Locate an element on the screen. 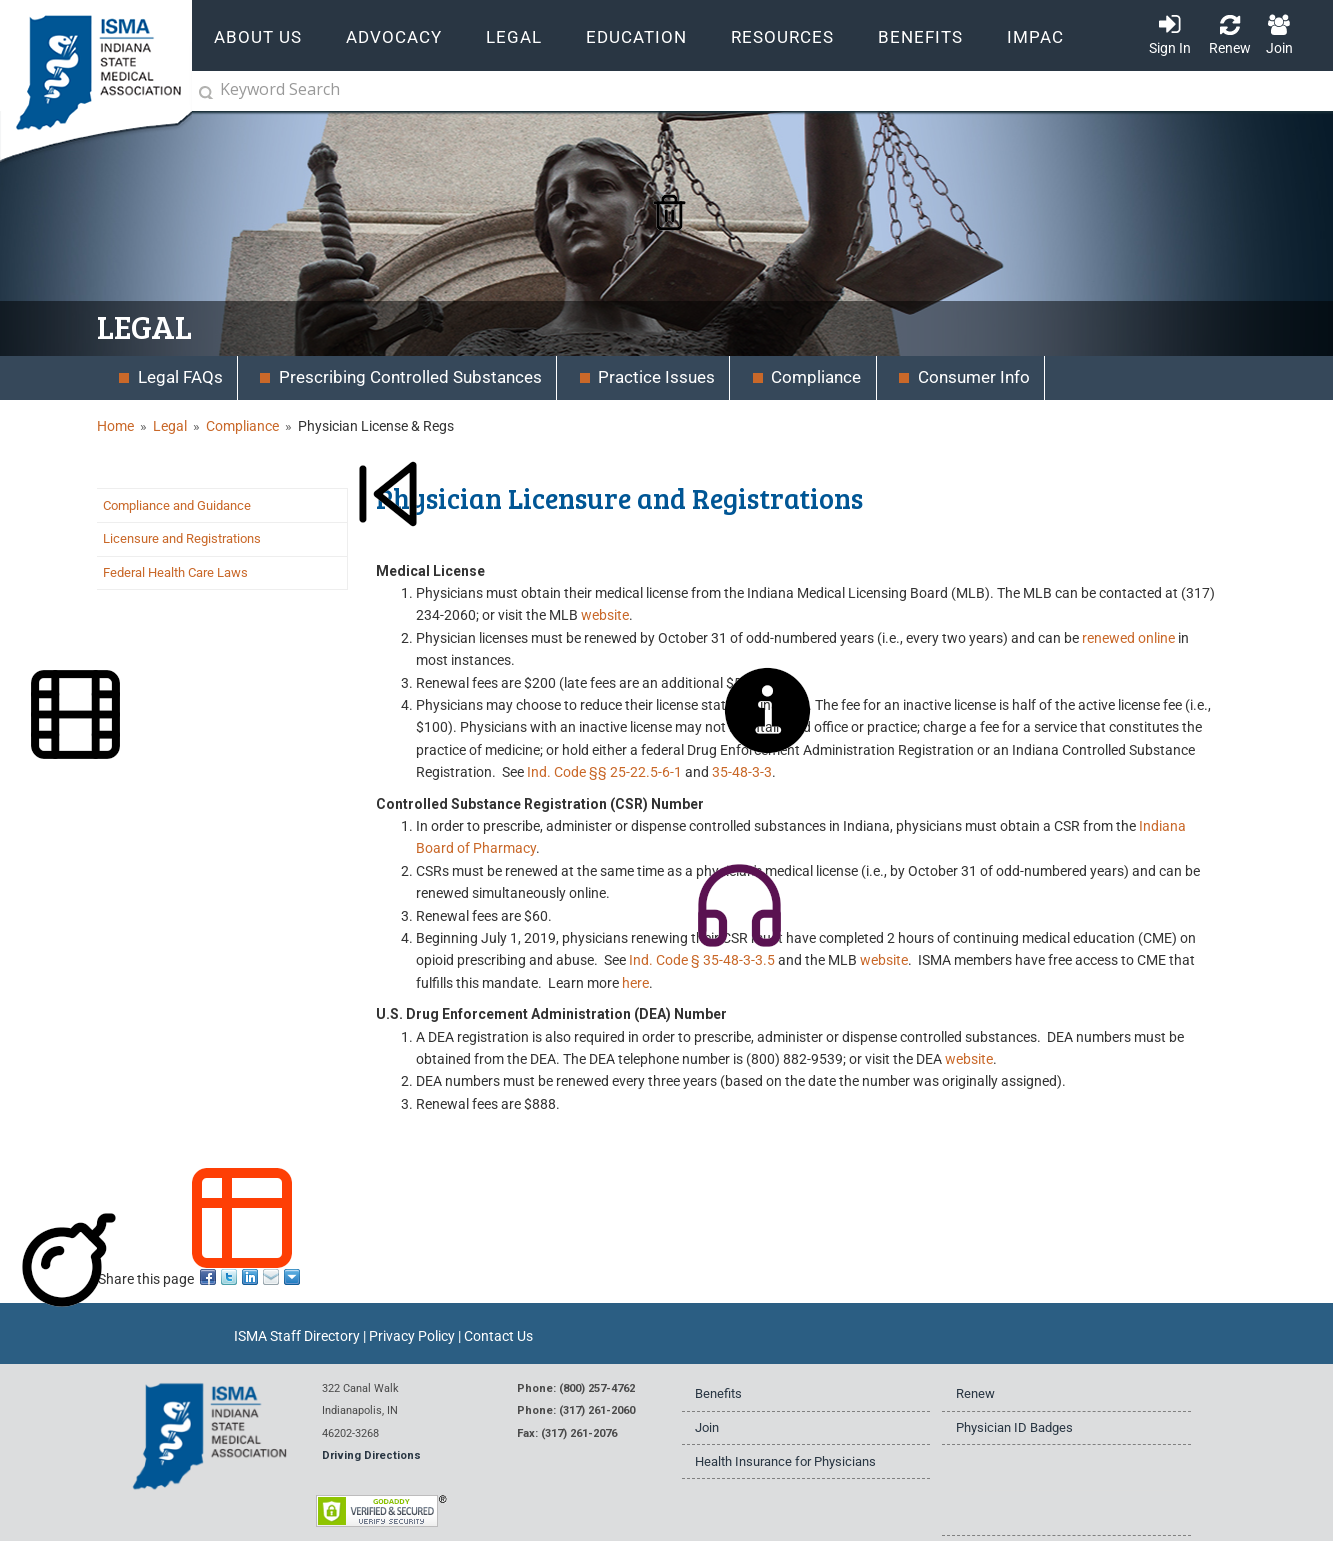  view more information or details is located at coordinates (767, 710).